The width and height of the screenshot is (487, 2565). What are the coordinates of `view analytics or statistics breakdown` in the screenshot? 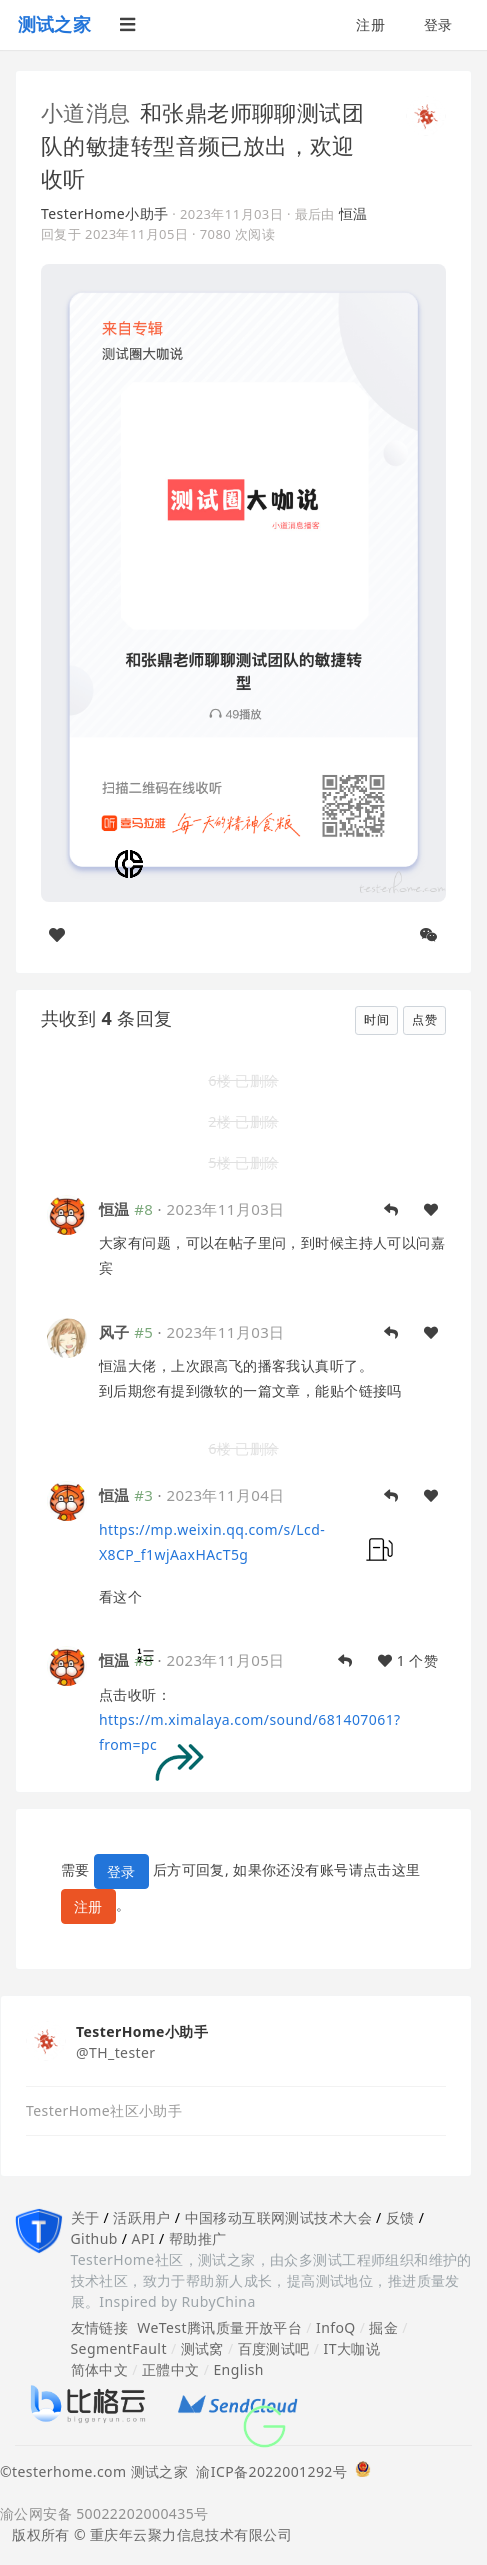 It's located at (129, 864).